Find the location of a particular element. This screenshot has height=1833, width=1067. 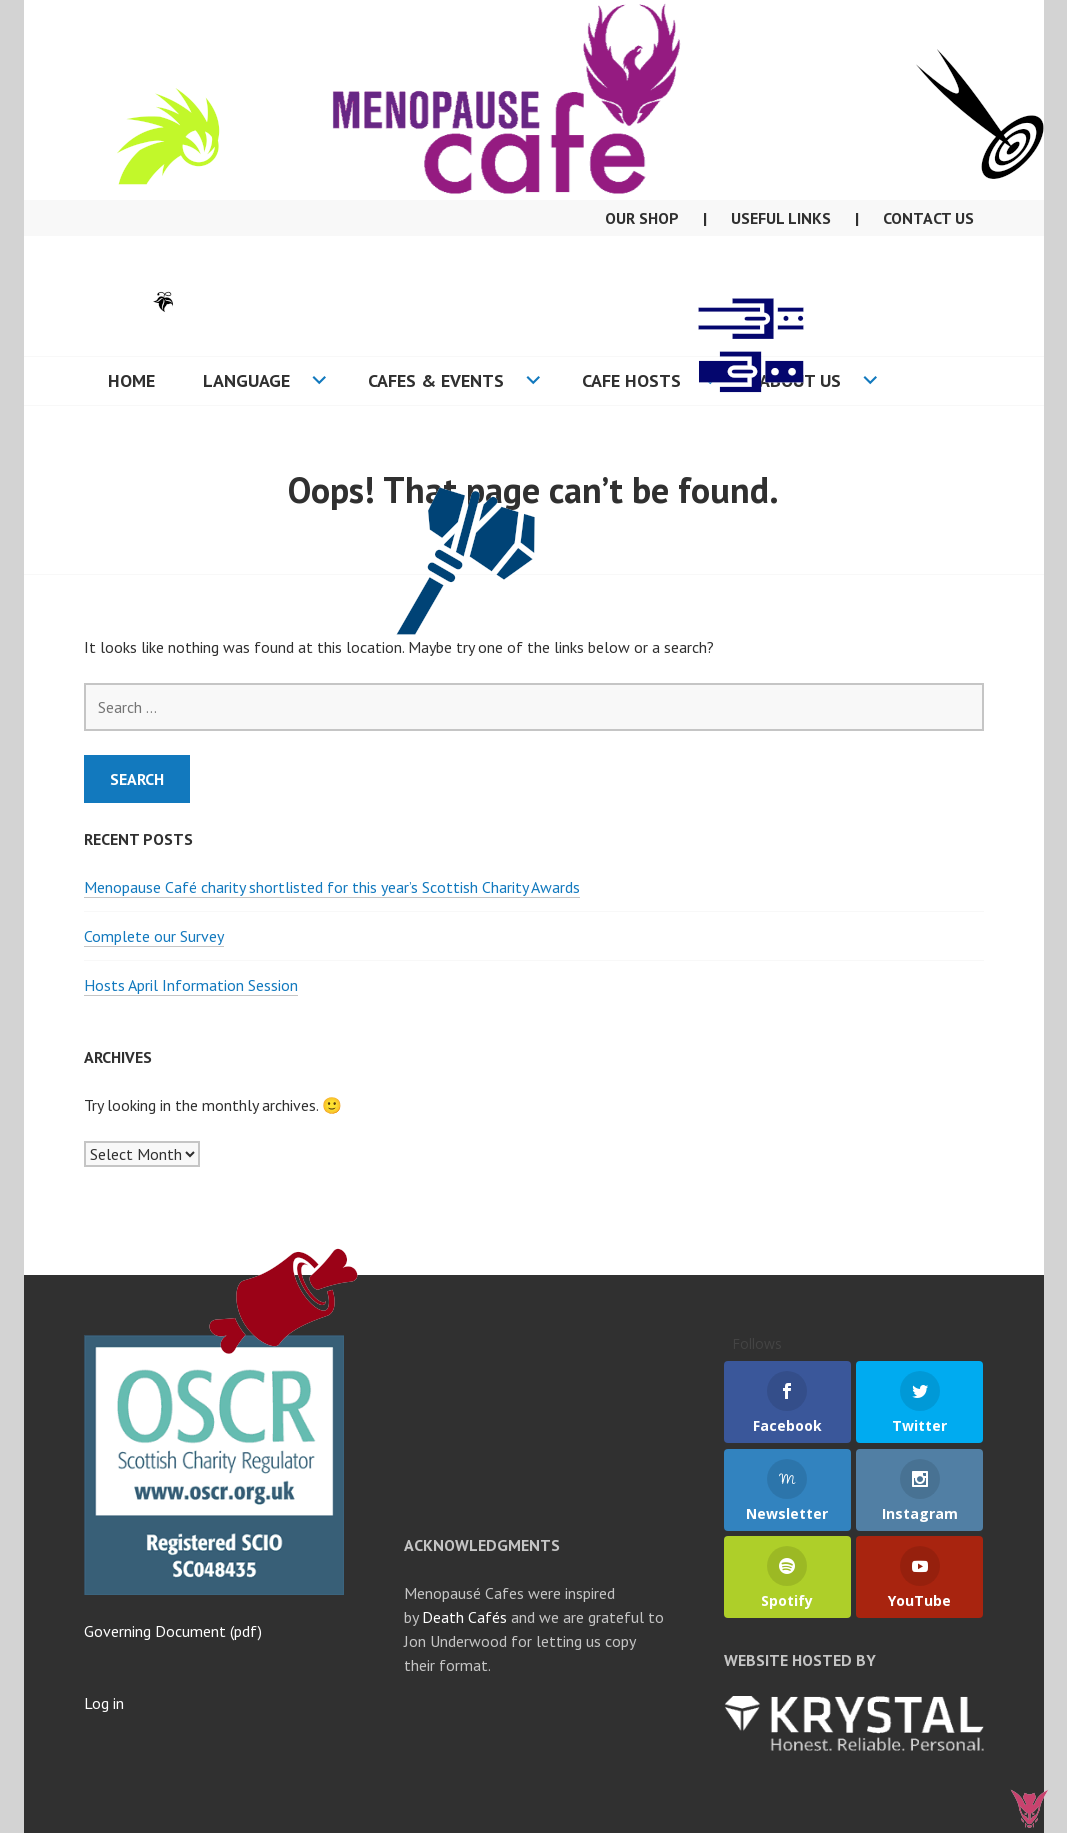

cast an electrical or lightning spell is located at coordinates (168, 133).